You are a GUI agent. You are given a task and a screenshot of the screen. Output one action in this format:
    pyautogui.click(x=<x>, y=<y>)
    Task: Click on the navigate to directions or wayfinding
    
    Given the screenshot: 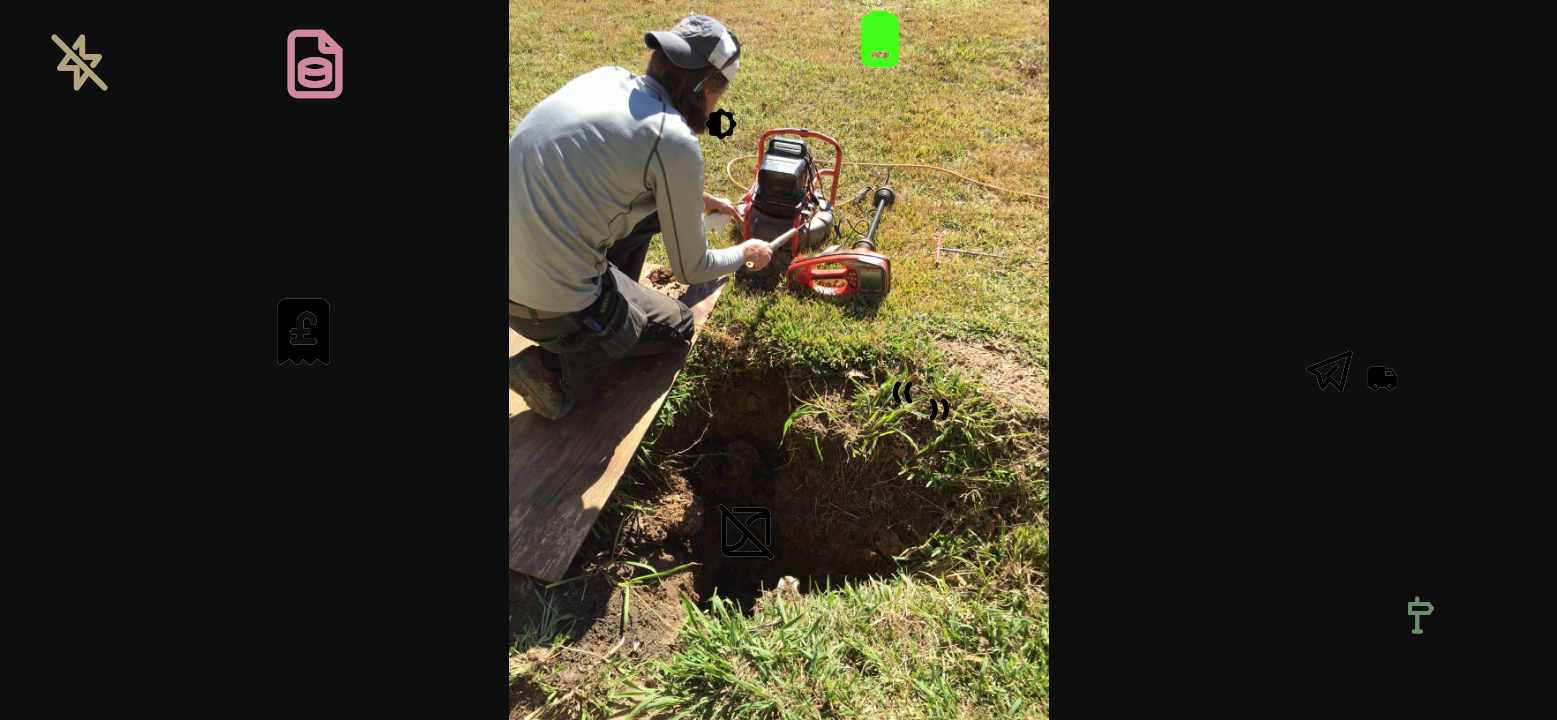 What is the action you would take?
    pyautogui.click(x=1421, y=615)
    